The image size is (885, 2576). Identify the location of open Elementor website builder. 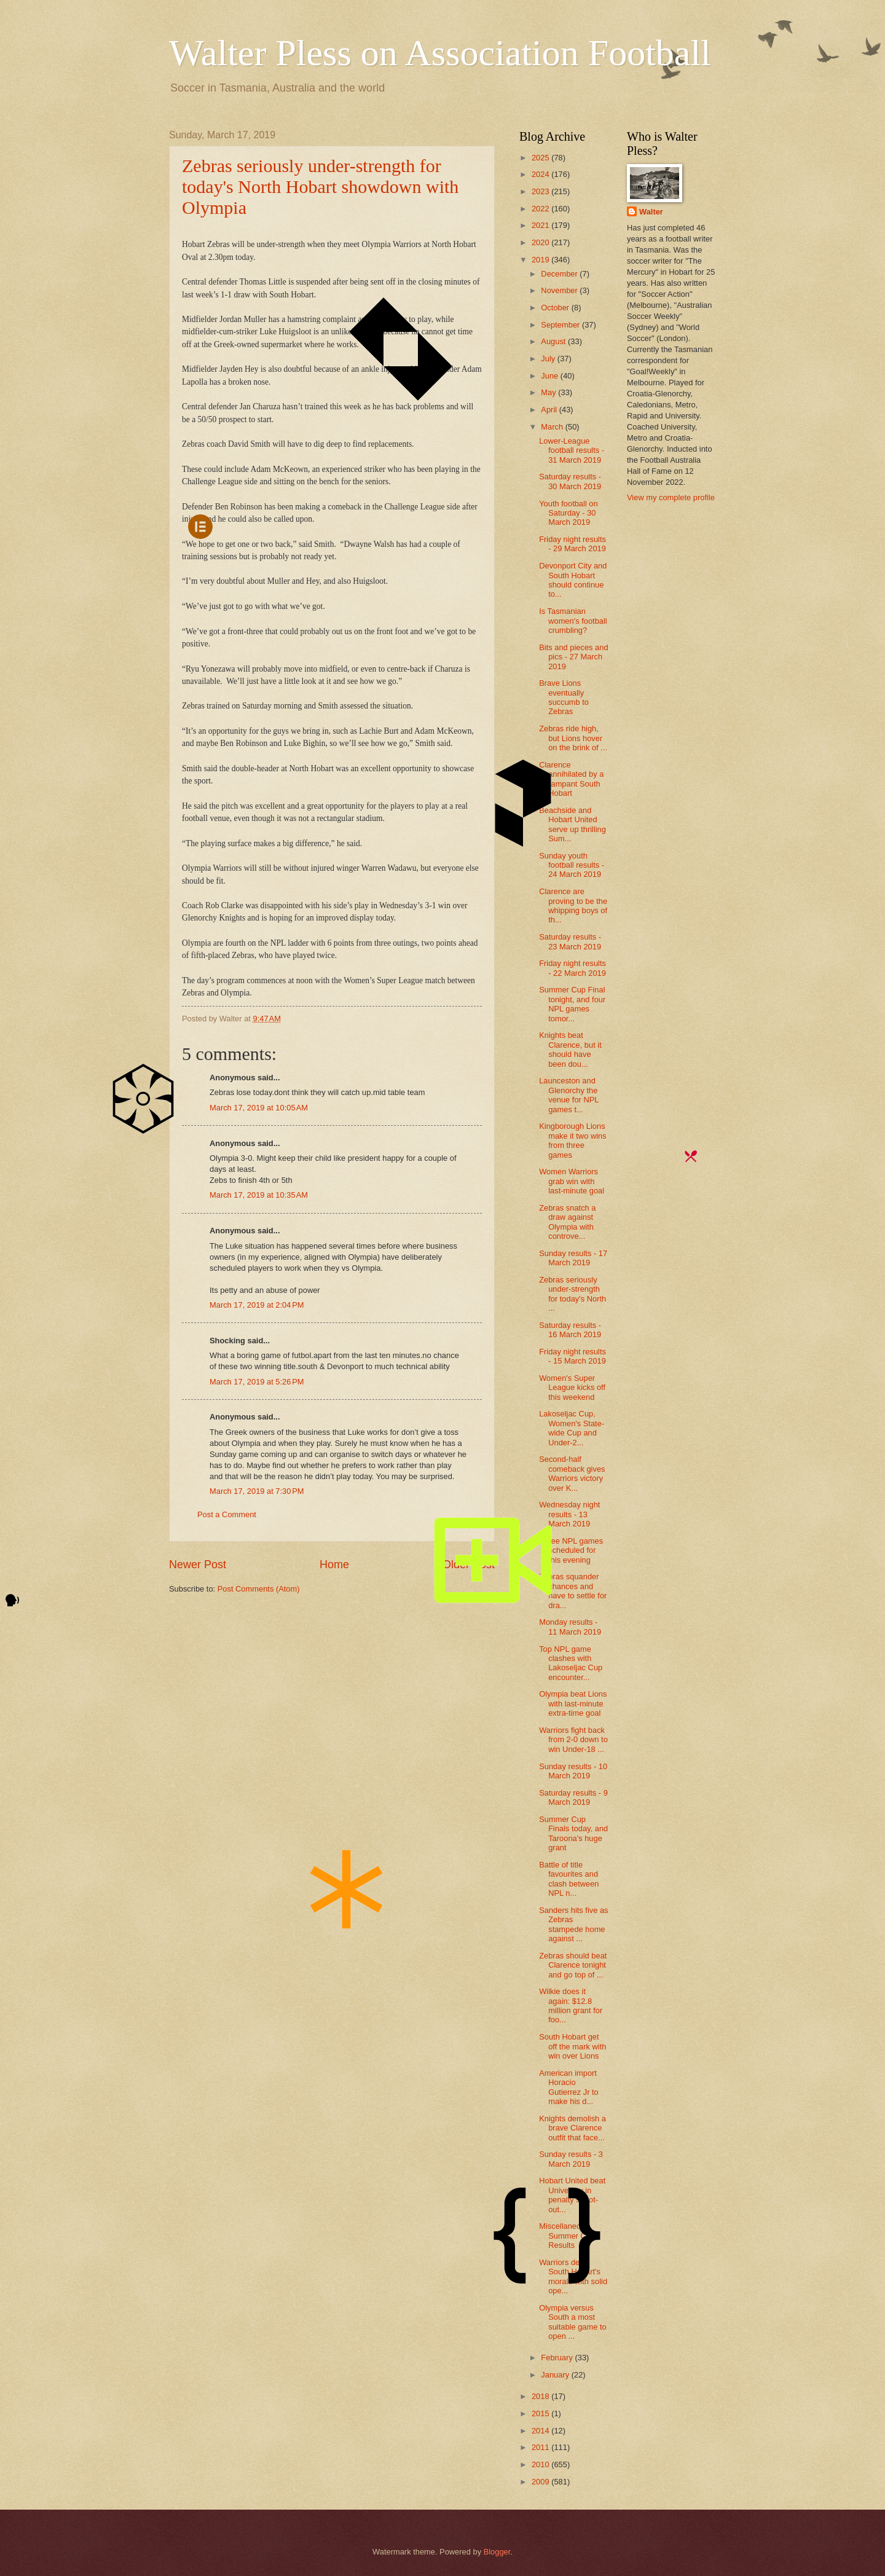
(200, 527).